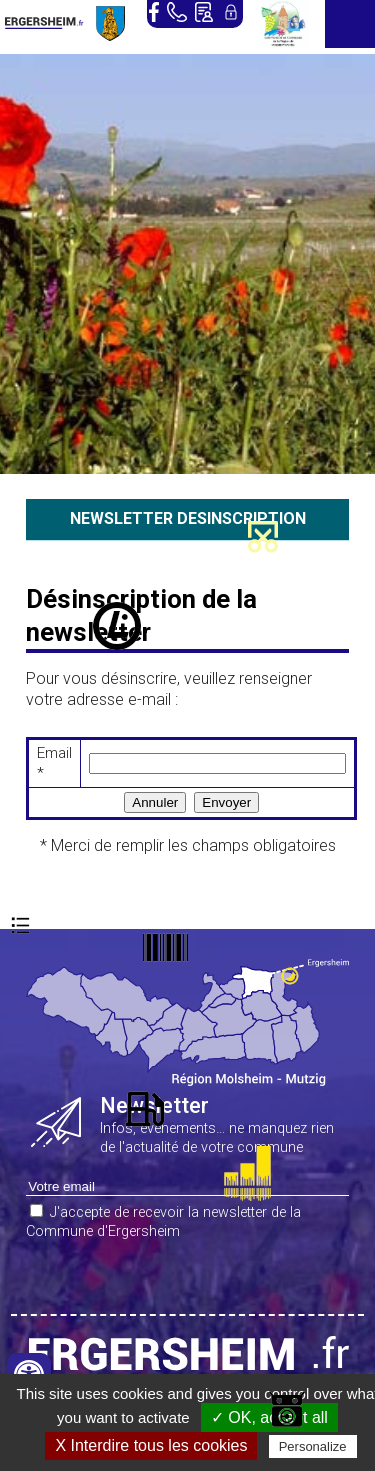  I want to click on link to Wikidata knowledge base, so click(165, 947).